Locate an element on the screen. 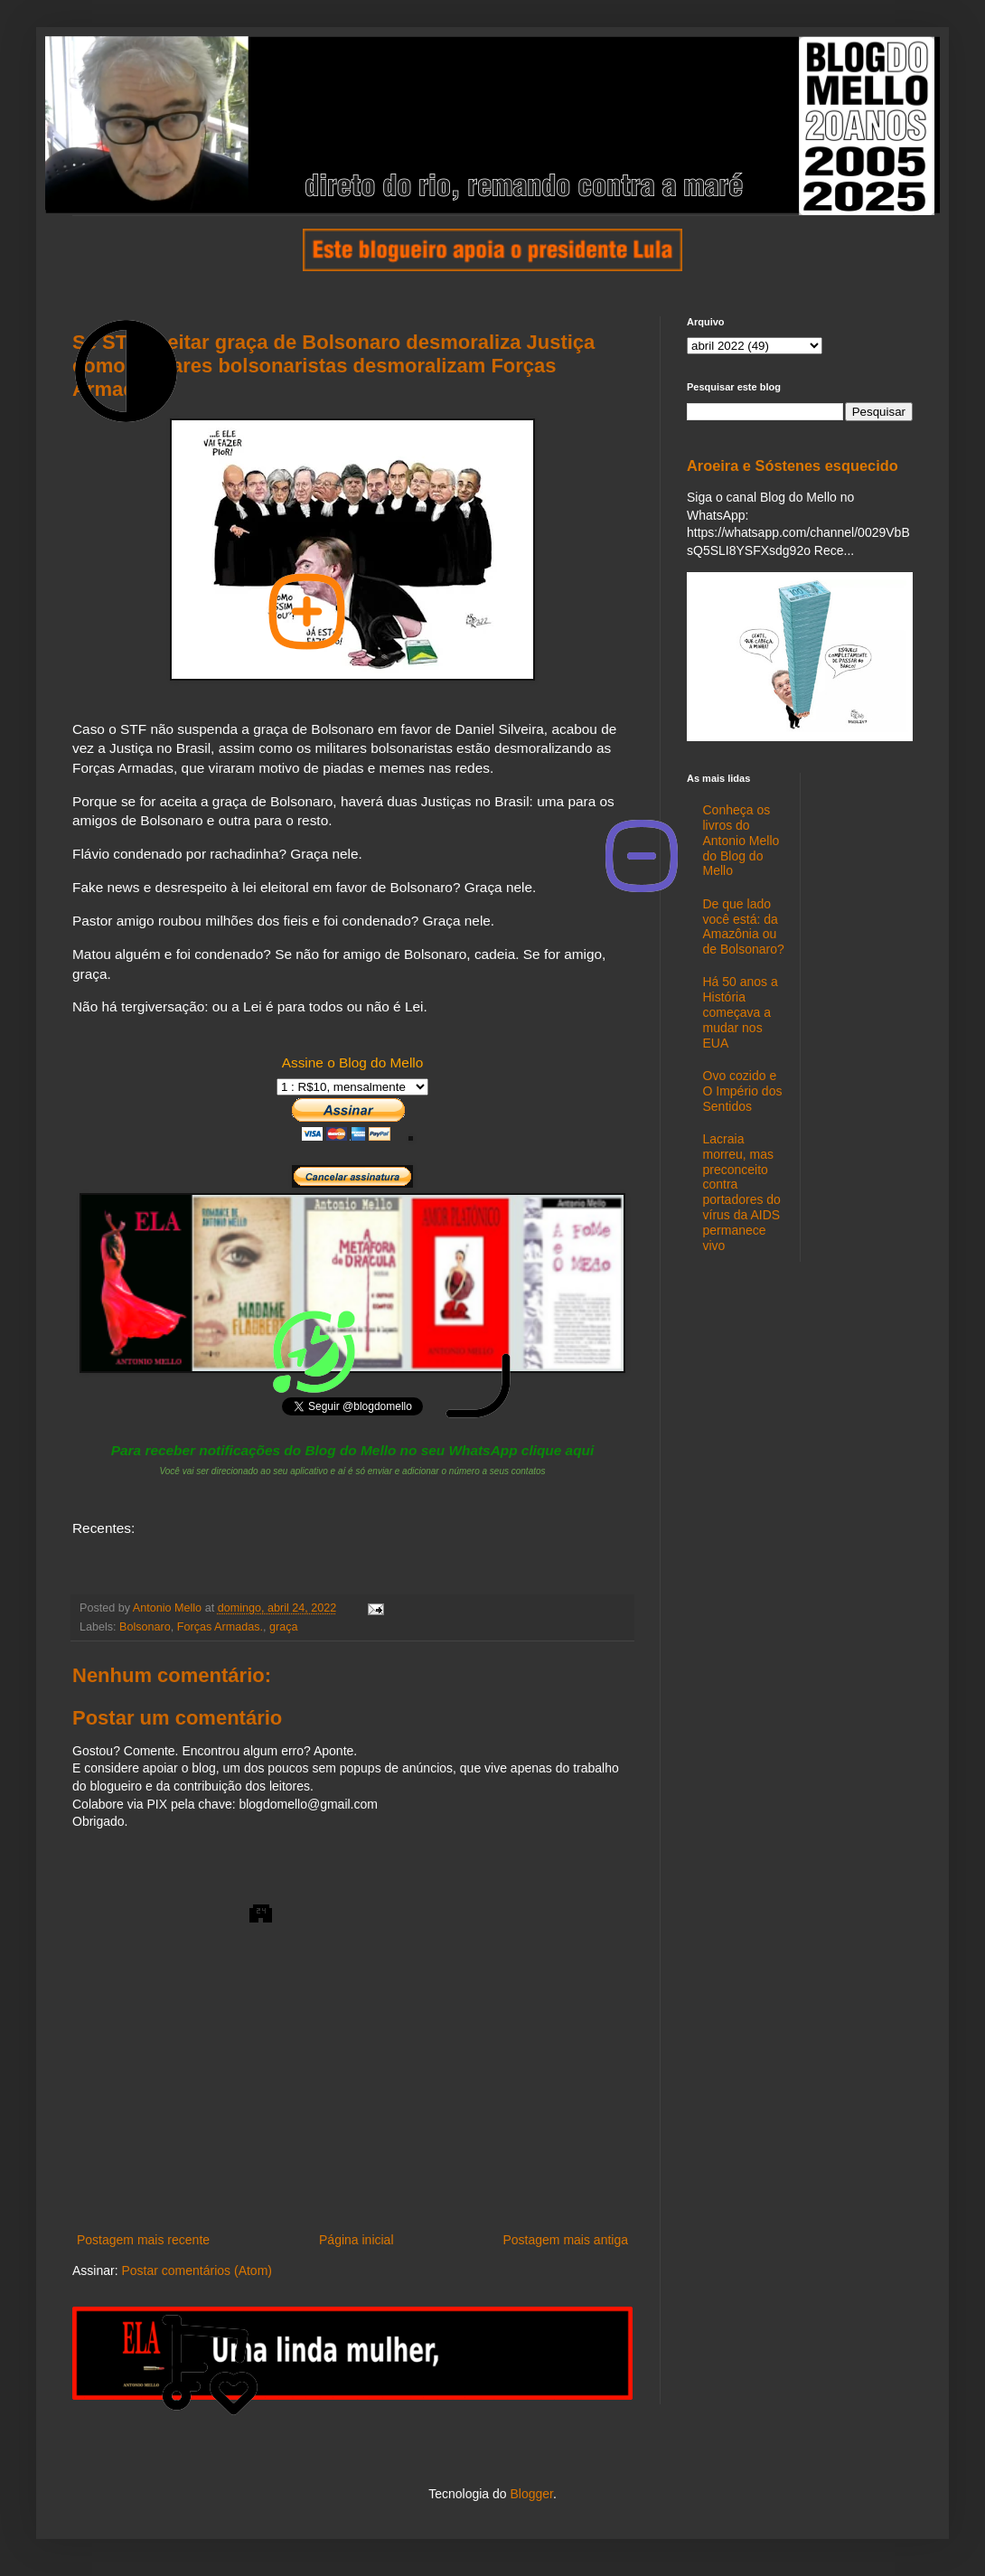 This screenshot has width=985, height=2576. adjust bottom-right corner radius is located at coordinates (478, 1386).